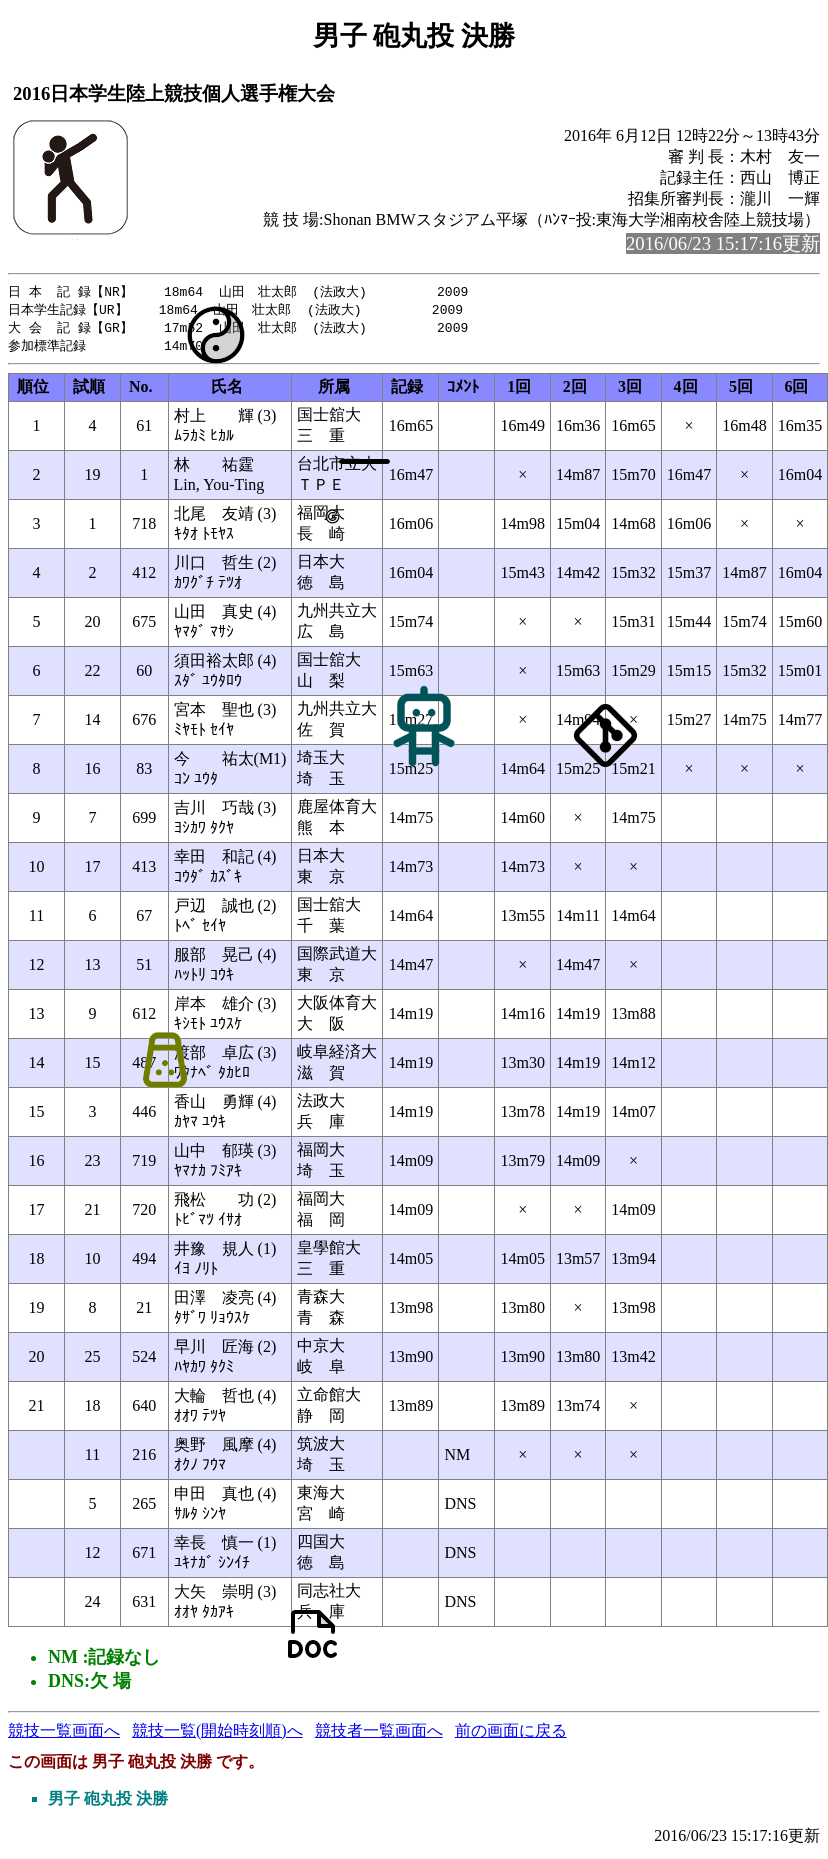 The image size is (828, 1859). Describe the element at coordinates (313, 1636) in the screenshot. I see `open a document file` at that location.